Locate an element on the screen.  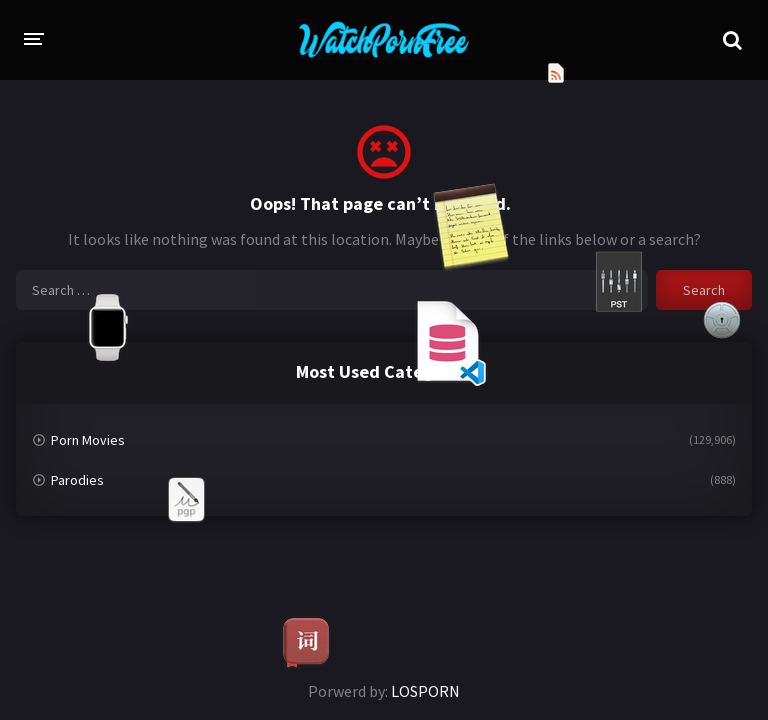
a PGP signature file for verifying authenticity is located at coordinates (186, 499).